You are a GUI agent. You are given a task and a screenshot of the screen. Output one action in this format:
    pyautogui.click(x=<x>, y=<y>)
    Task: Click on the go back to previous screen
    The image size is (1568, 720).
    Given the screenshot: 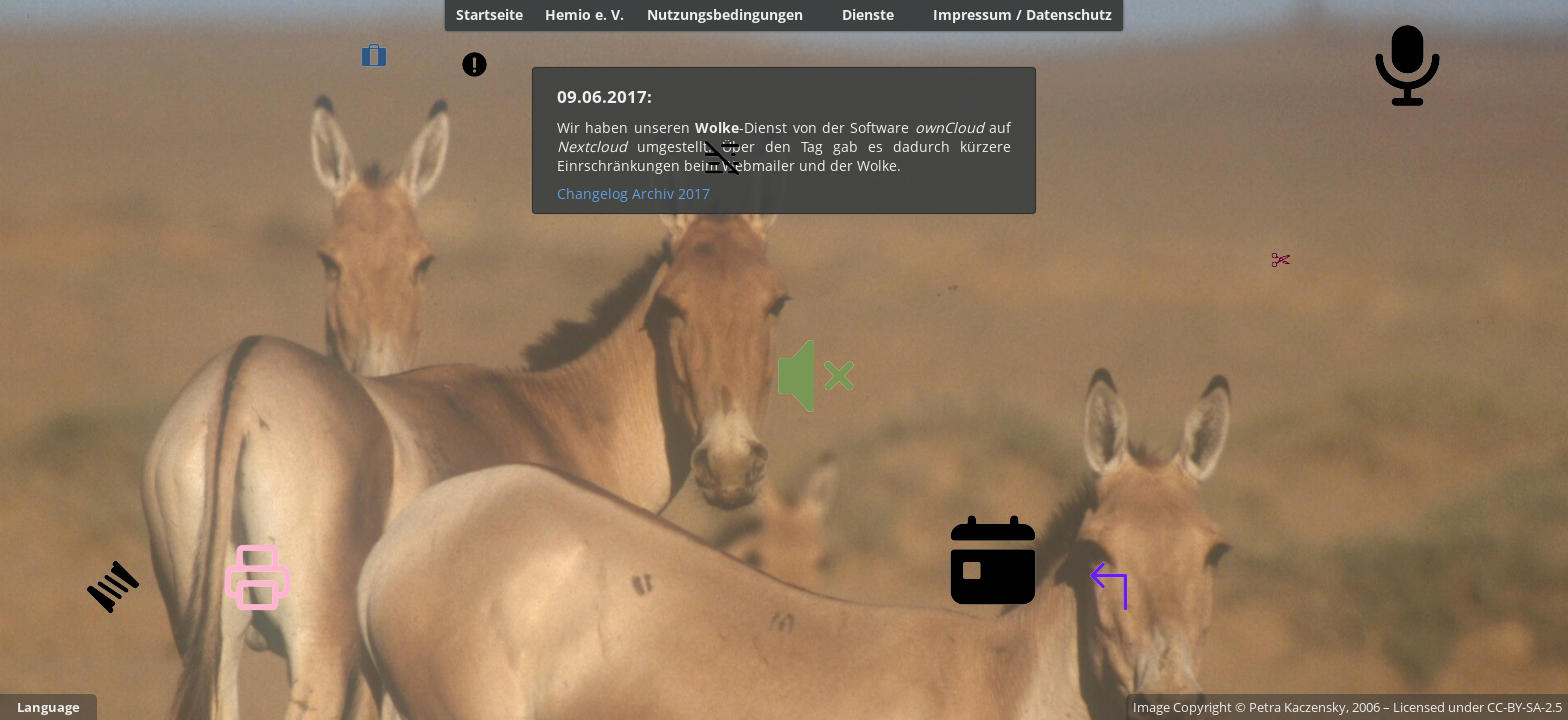 What is the action you would take?
    pyautogui.click(x=1110, y=586)
    